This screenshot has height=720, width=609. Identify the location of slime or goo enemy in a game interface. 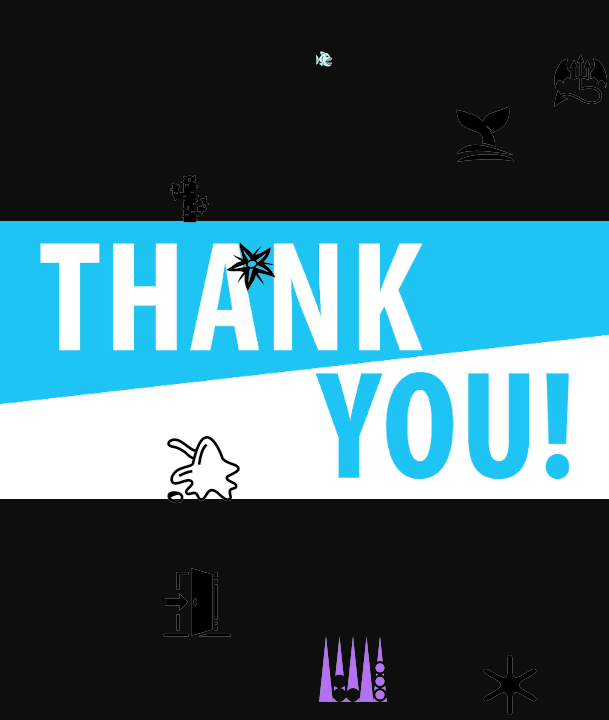
(203, 469).